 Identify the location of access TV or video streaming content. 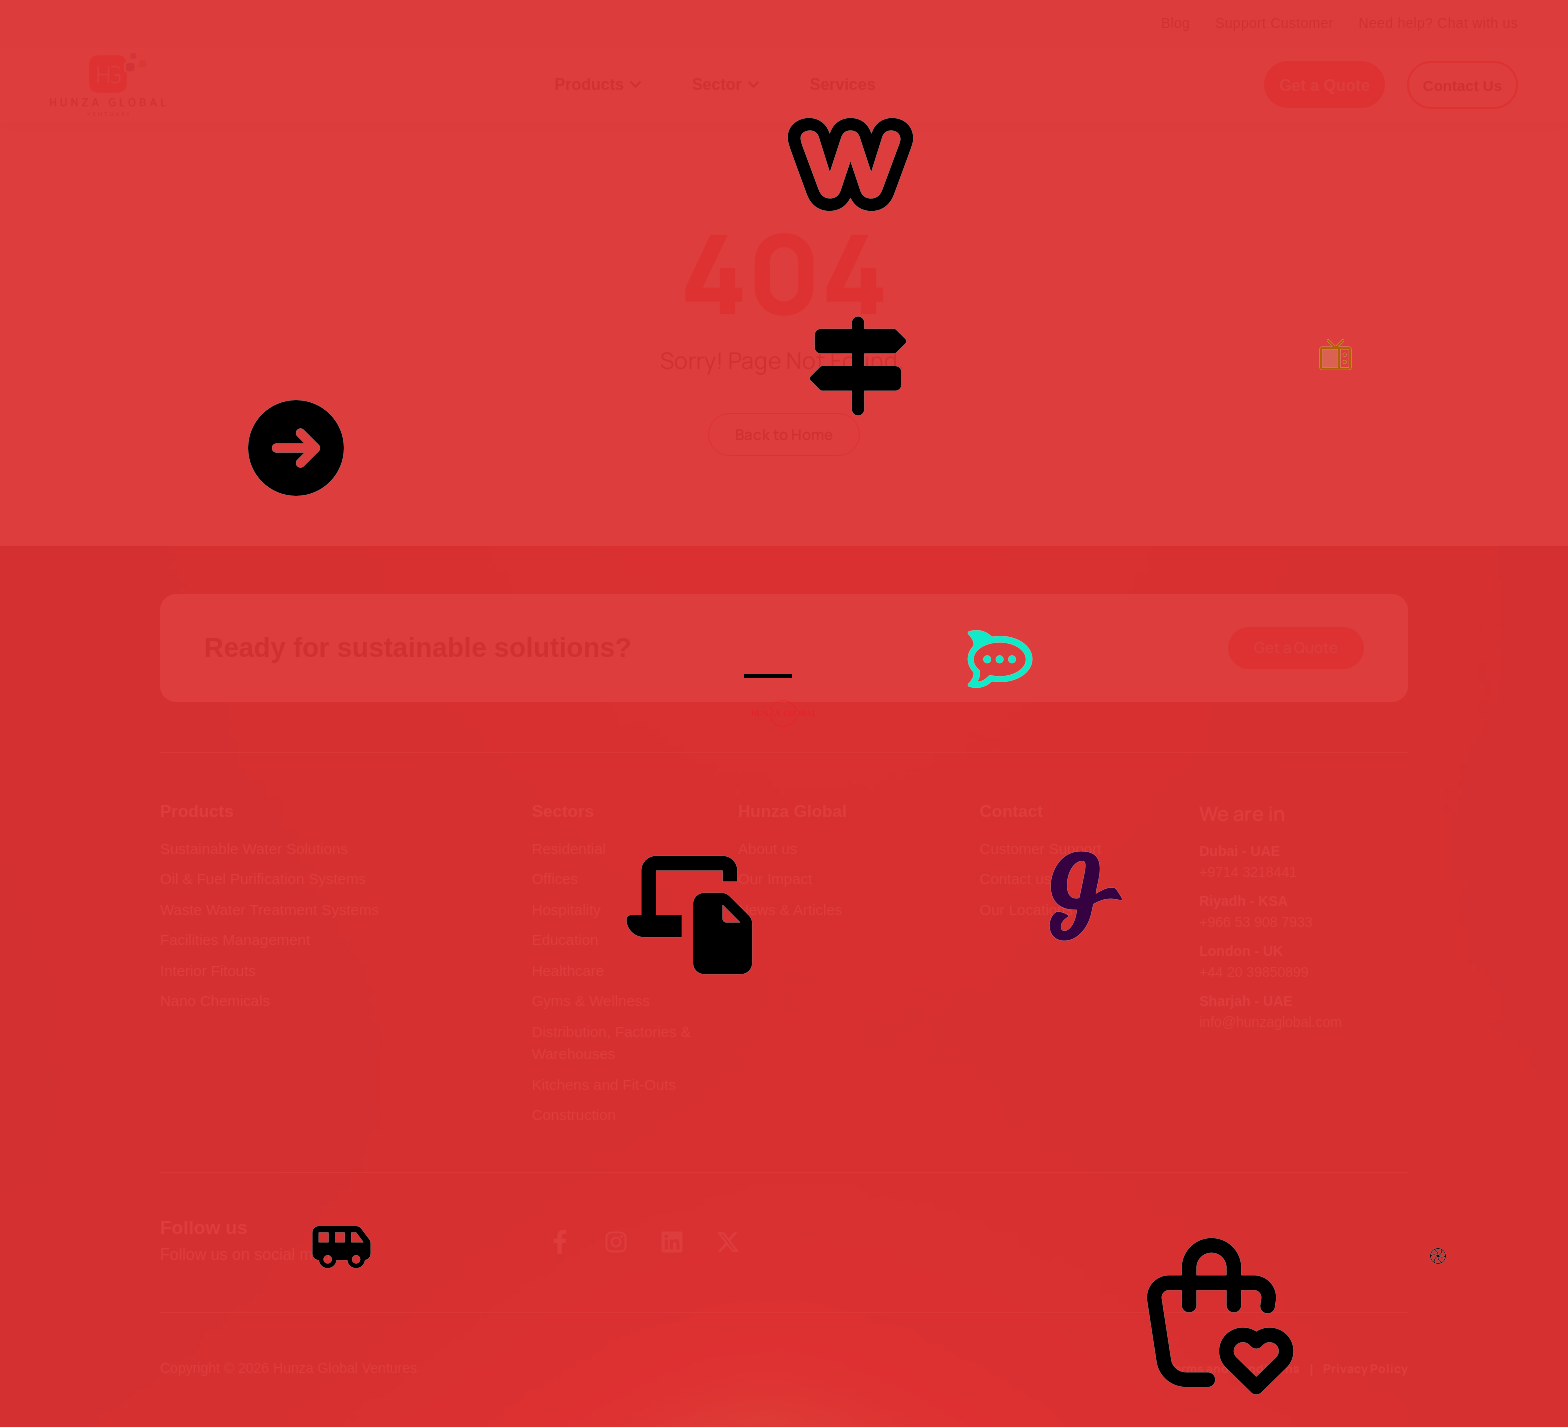
(1335, 356).